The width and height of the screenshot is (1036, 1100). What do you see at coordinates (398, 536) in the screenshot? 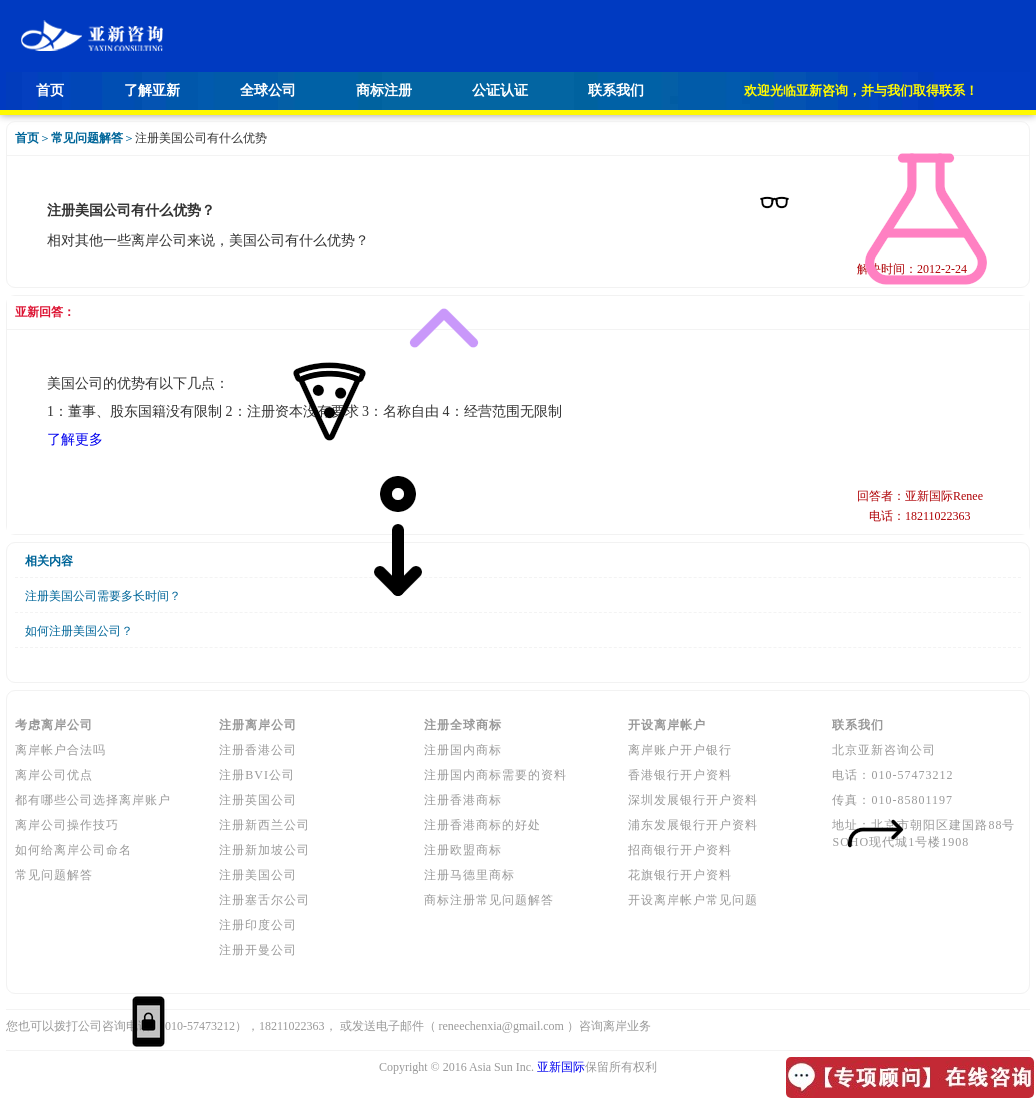
I see `move item down in a list` at bounding box center [398, 536].